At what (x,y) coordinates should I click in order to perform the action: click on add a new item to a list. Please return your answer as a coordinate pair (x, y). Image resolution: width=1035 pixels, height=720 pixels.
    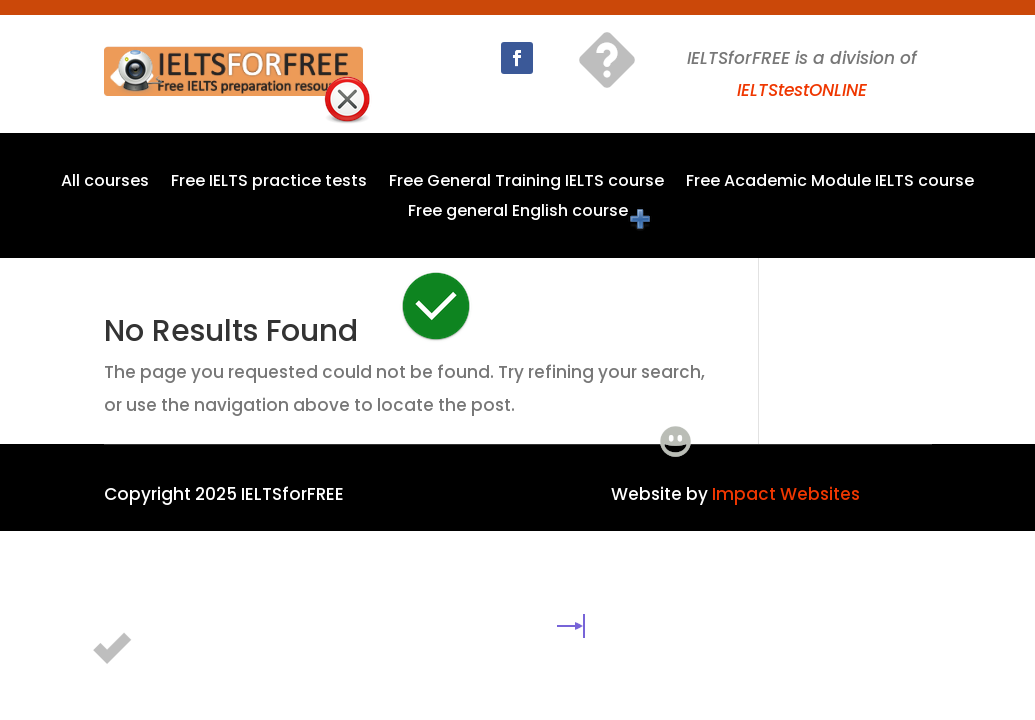
    Looking at the image, I should click on (639, 219).